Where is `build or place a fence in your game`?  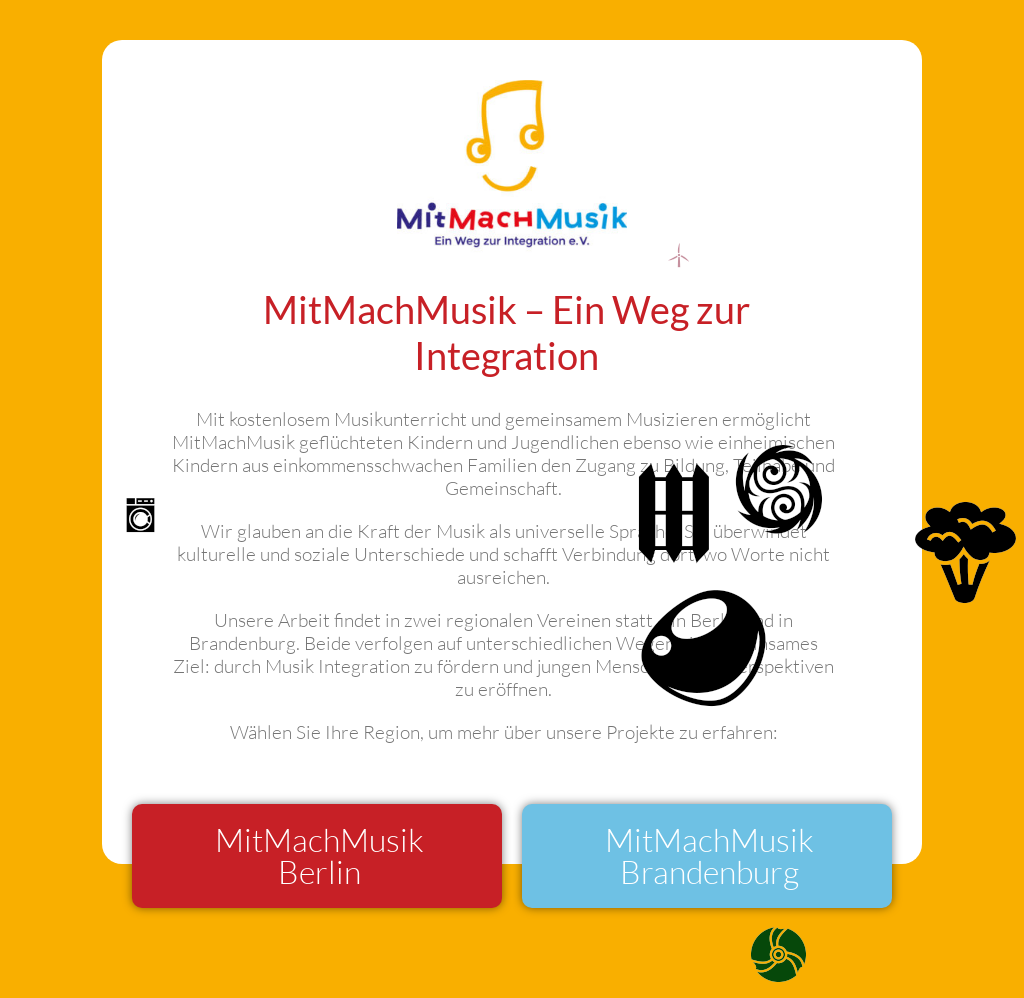
build or place a fence in your game is located at coordinates (673, 513).